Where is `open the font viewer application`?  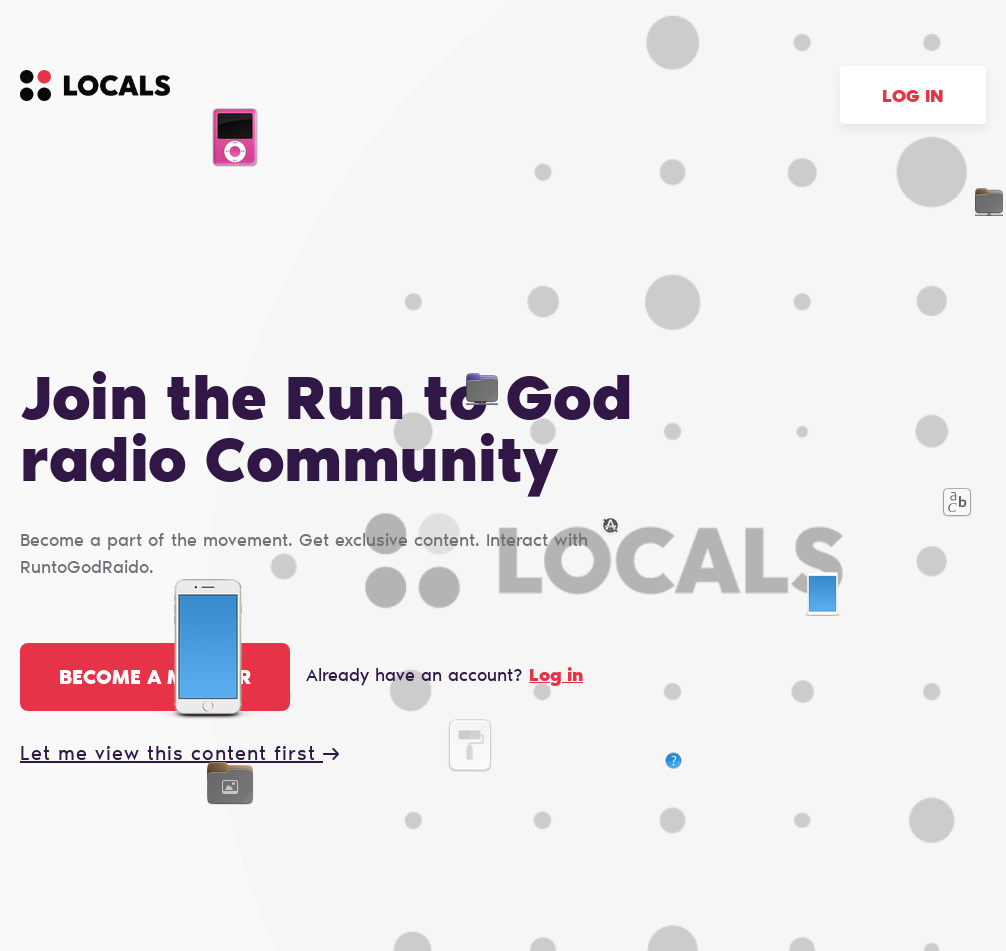
open the font viewer application is located at coordinates (957, 502).